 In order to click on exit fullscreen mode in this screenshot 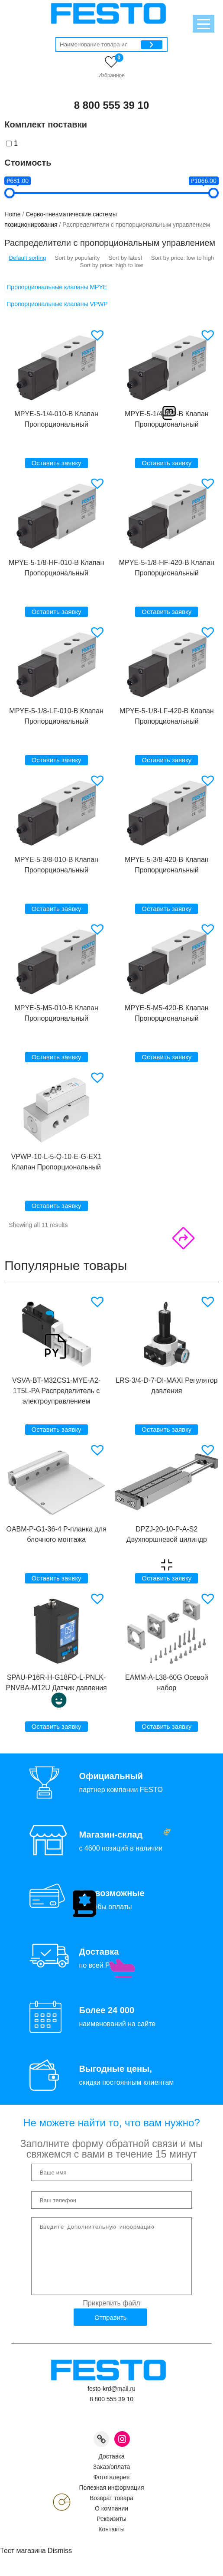, I will do `click(167, 1565)`.